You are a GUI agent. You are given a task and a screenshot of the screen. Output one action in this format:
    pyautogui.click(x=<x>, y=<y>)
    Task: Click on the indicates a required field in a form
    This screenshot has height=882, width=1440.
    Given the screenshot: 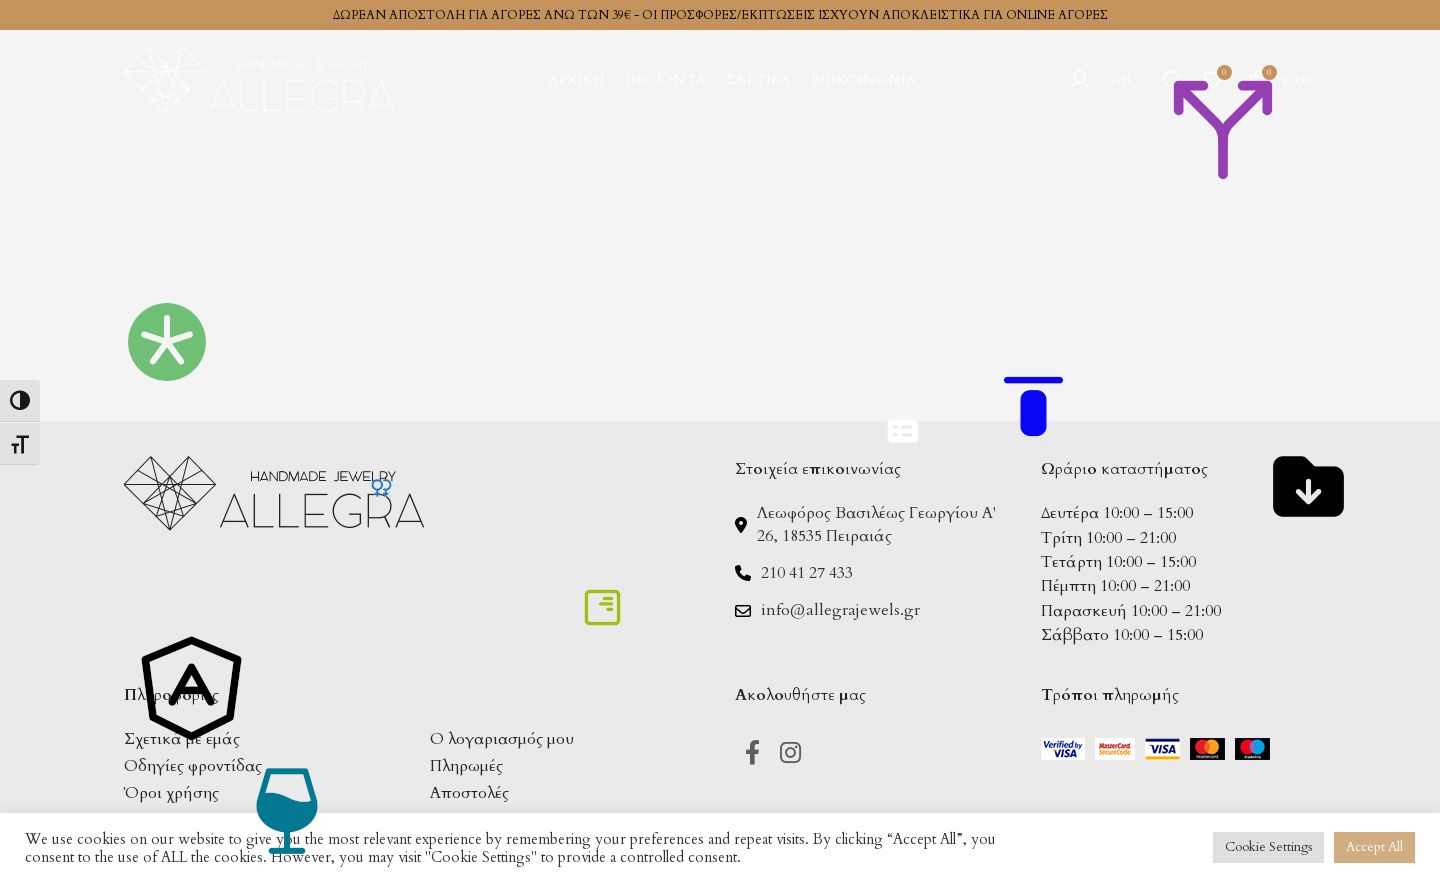 What is the action you would take?
    pyautogui.click(x=167, y=342)
    